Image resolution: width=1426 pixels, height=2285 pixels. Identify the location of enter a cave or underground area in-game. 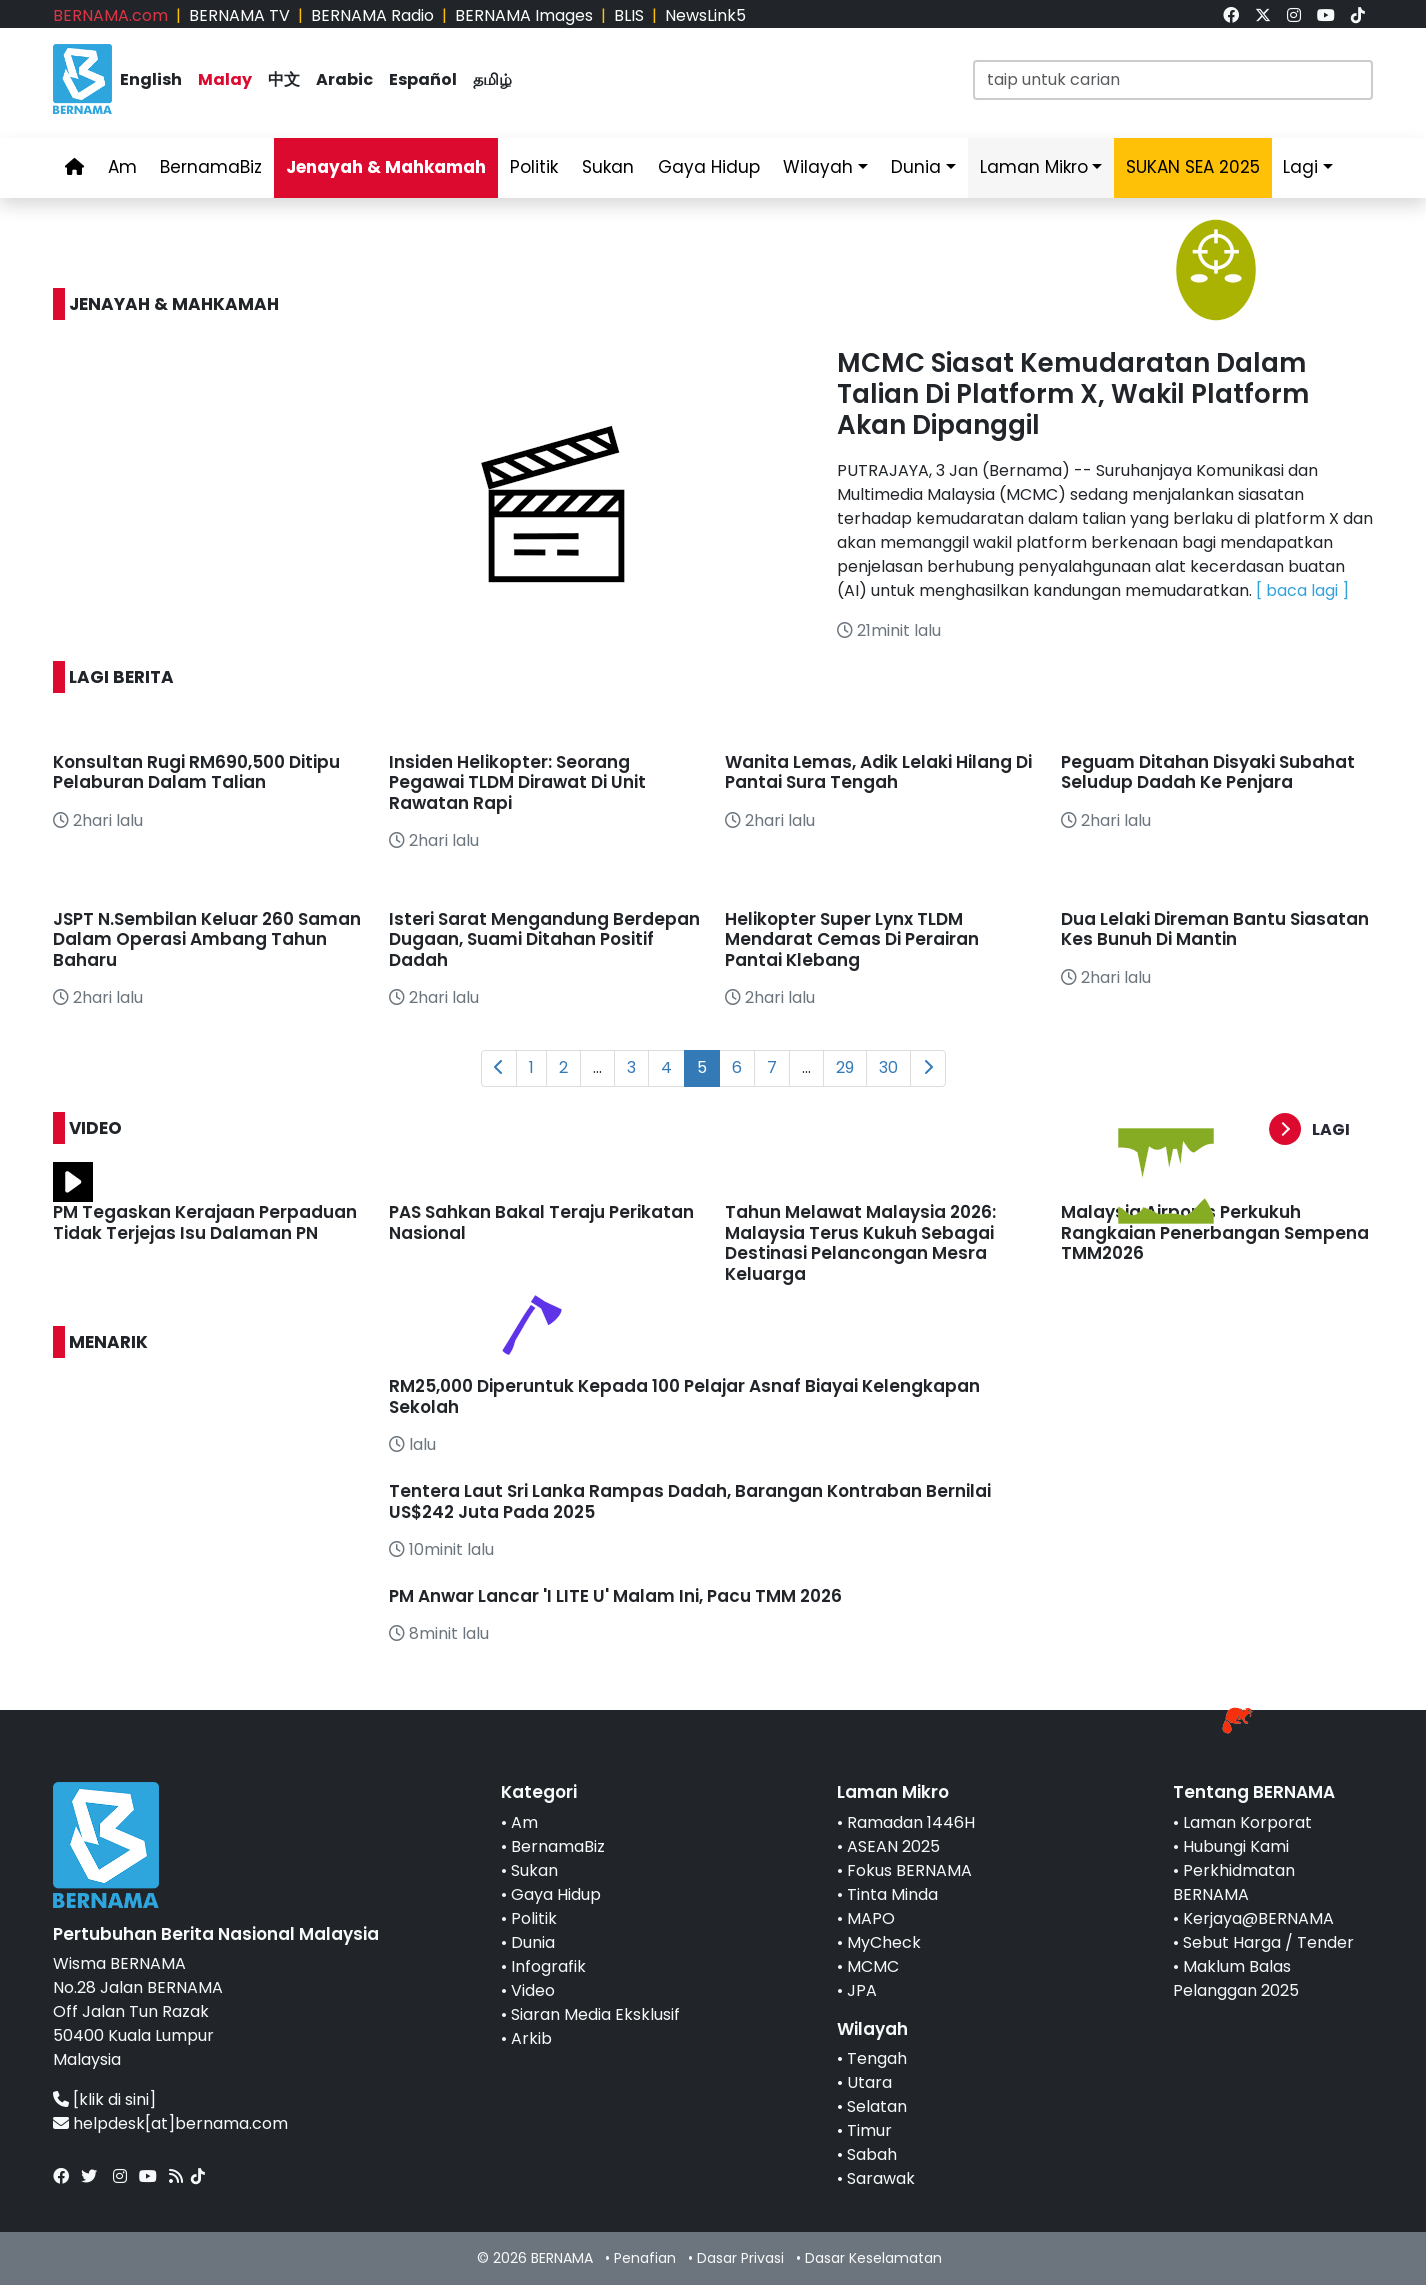
(1166, 1176).